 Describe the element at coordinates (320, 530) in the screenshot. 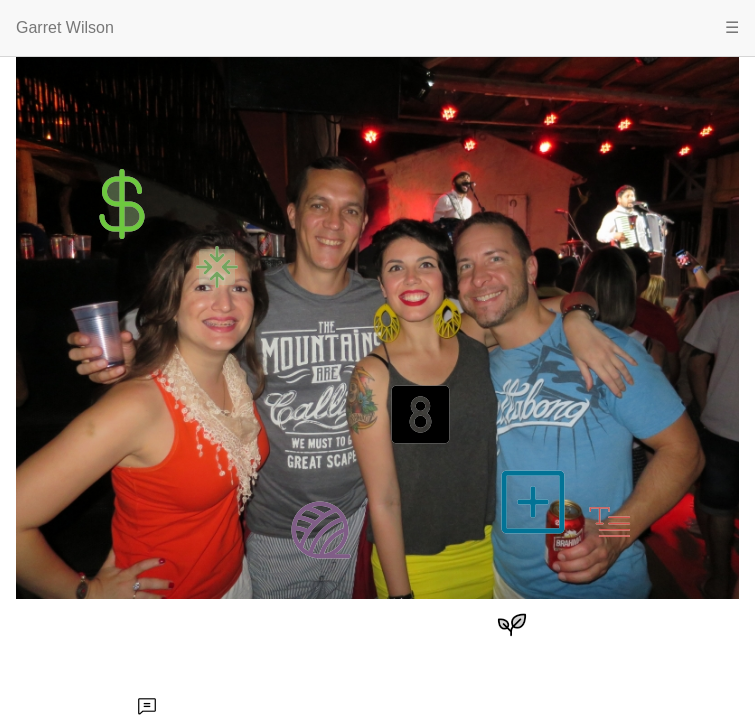

I see `access knitting or crafting projects` at that location.